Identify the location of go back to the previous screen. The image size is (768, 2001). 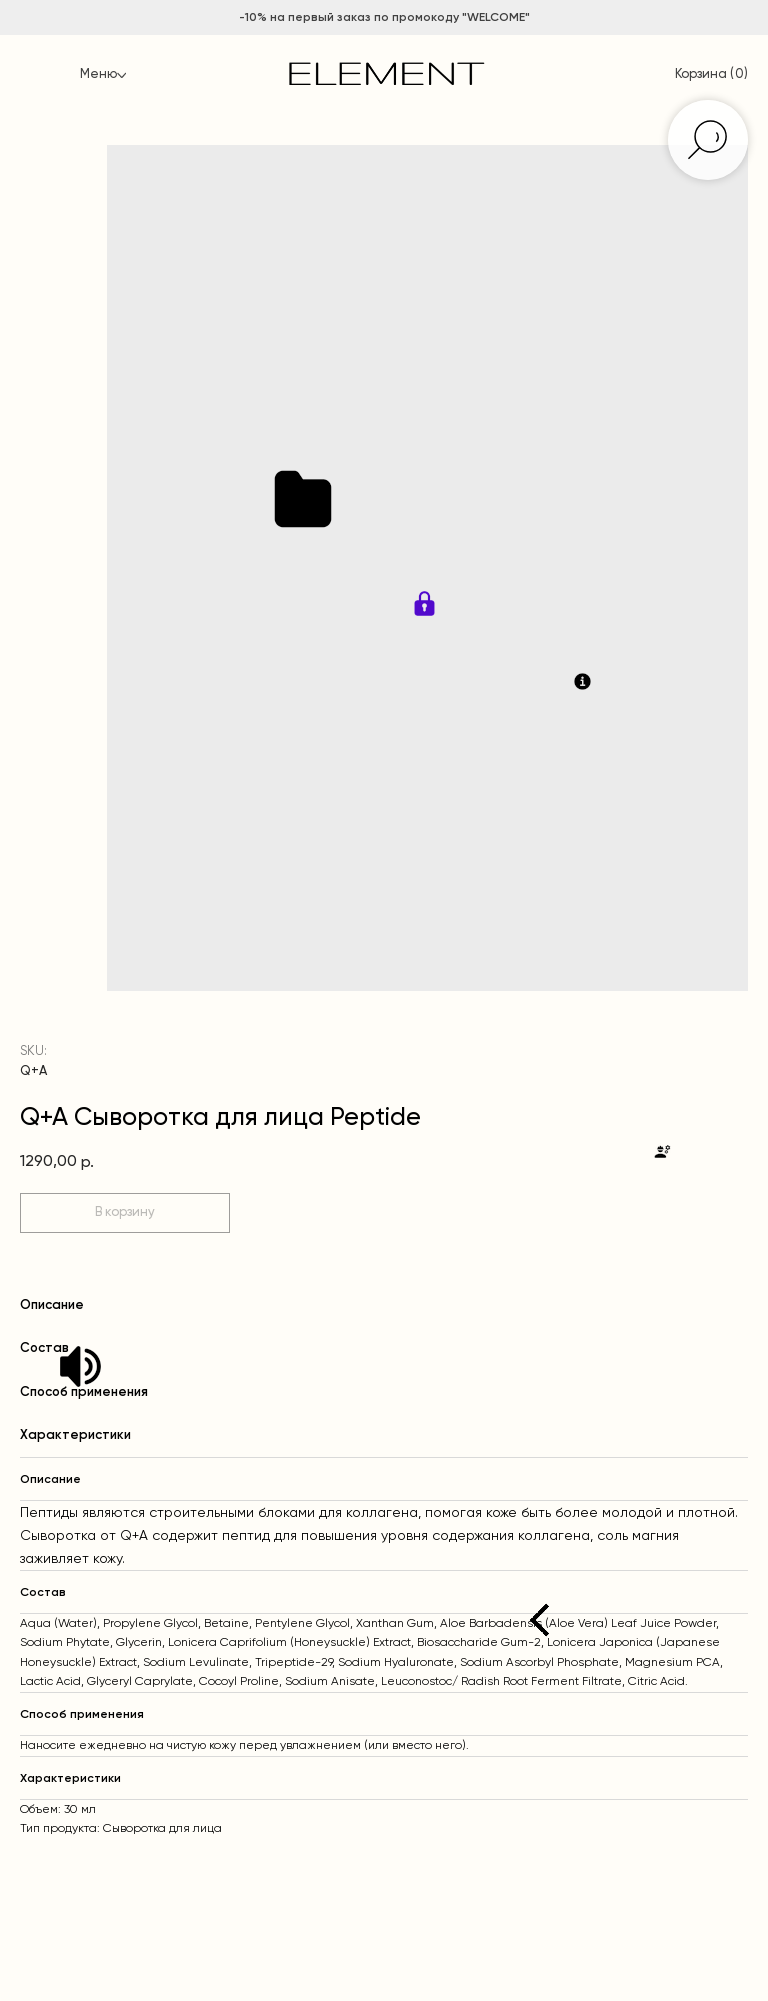
(540, 1620).